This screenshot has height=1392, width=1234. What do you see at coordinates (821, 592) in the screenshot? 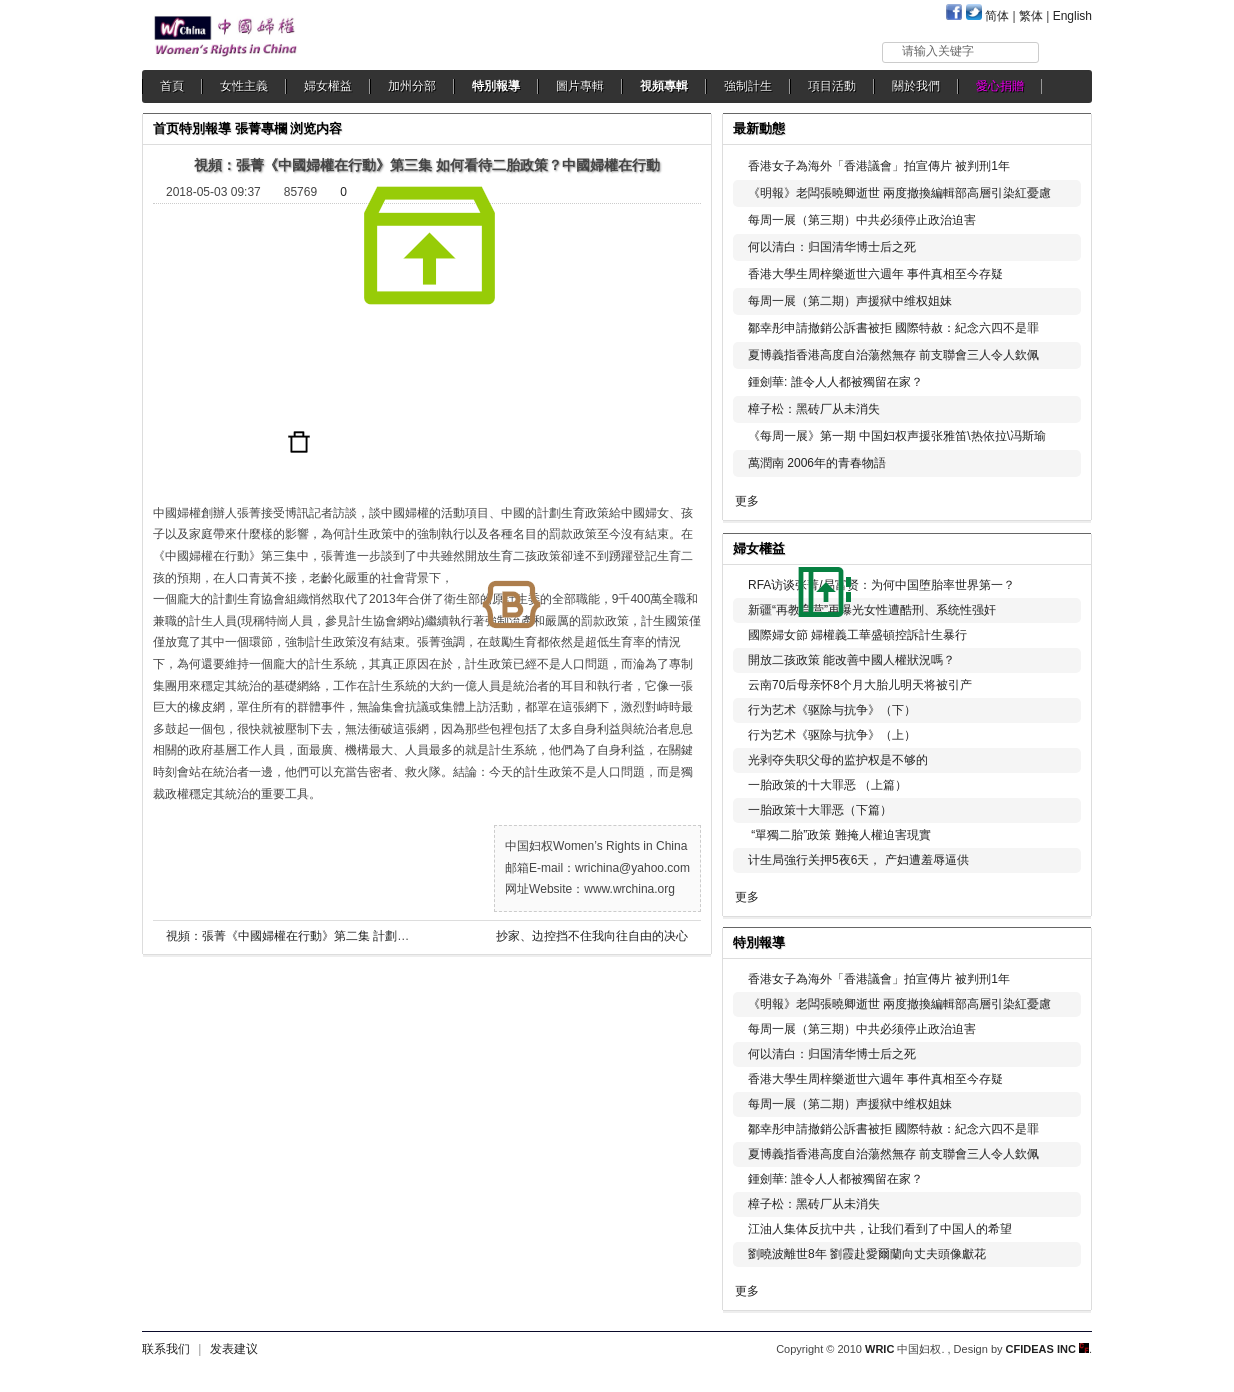
I see `upload contacts from address book` at bounding box center [821, 592].